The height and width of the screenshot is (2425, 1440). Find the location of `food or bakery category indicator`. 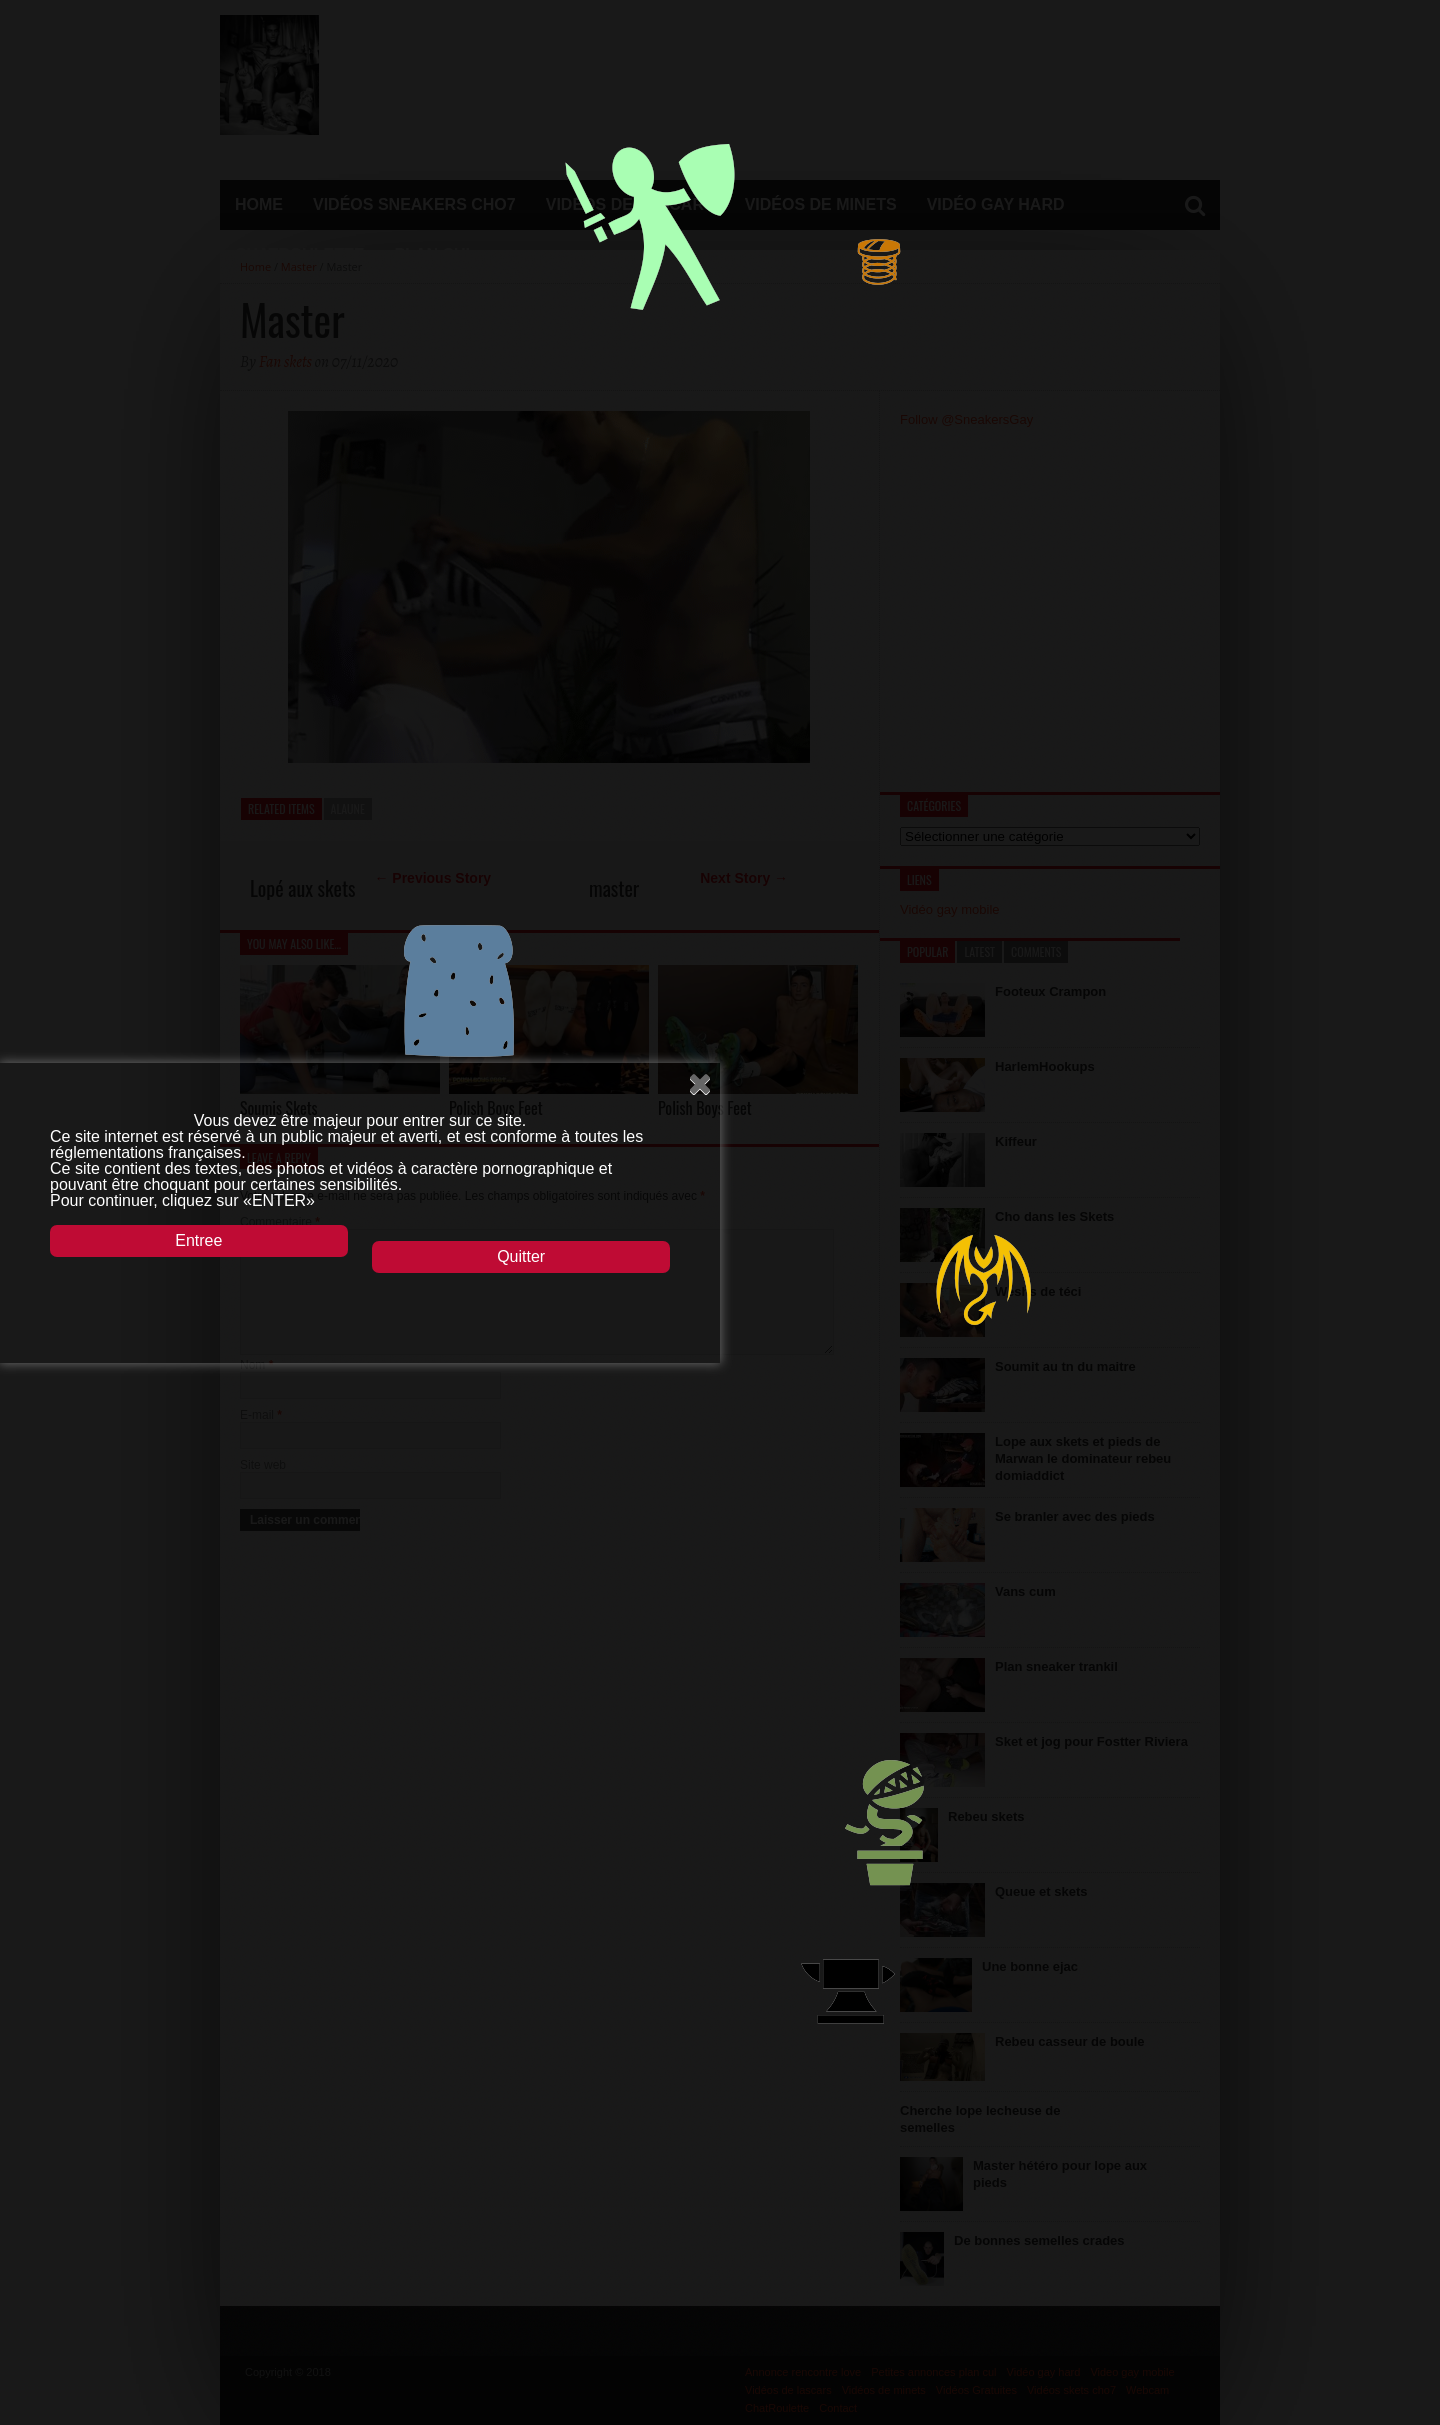

food or bakery category indicator is located at coordinates (459, 989).